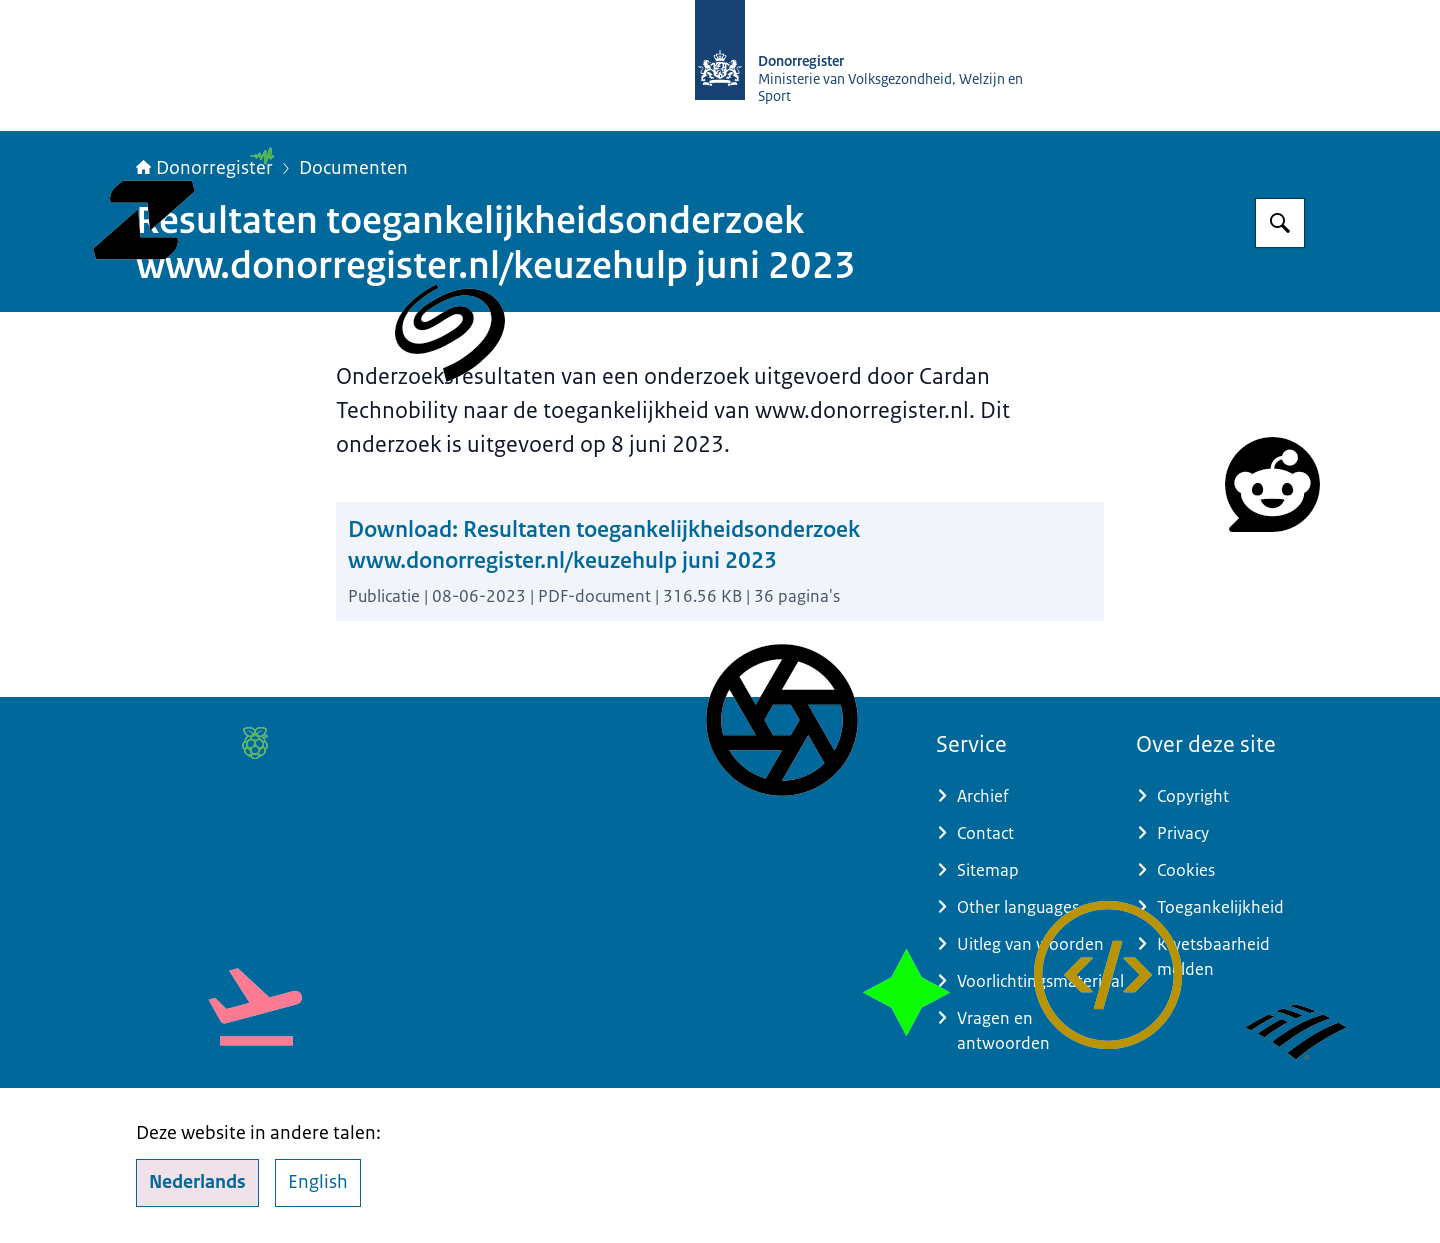  Describe the element at coordinates (1108, 975) in the screenshot. I see `codecrafters logo` at that location.